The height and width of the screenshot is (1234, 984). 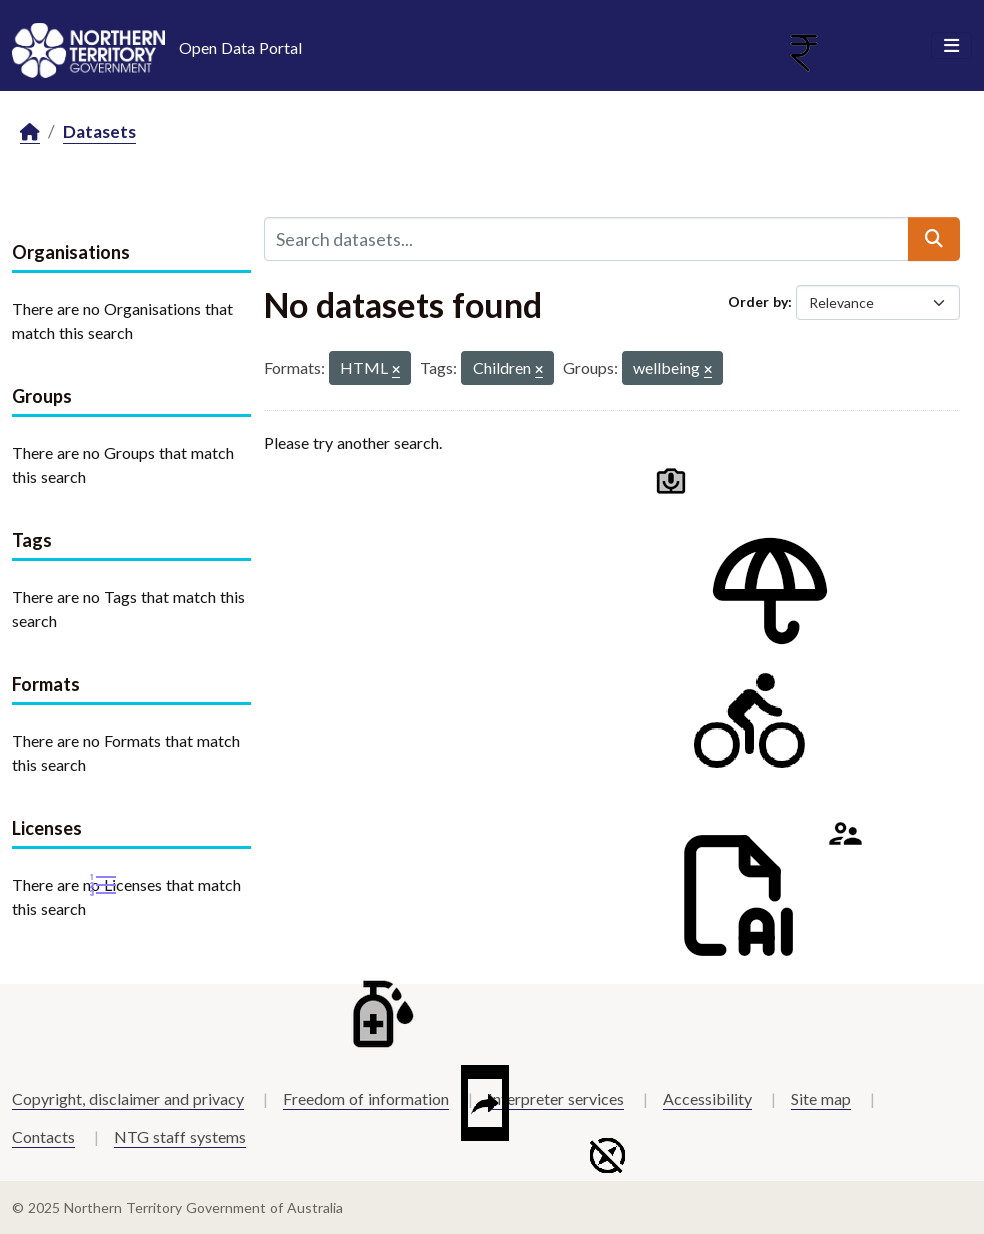 I want to click on view weather protection or rain forecast, so click(x=770, y=591).